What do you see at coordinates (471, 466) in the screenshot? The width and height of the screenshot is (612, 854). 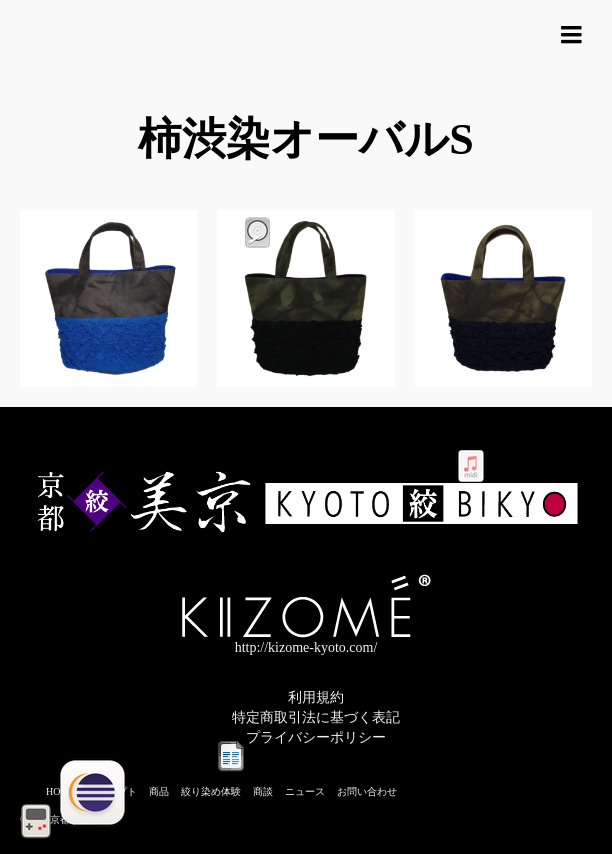 I see `a midi audio file` at bounding box center [471, 466].